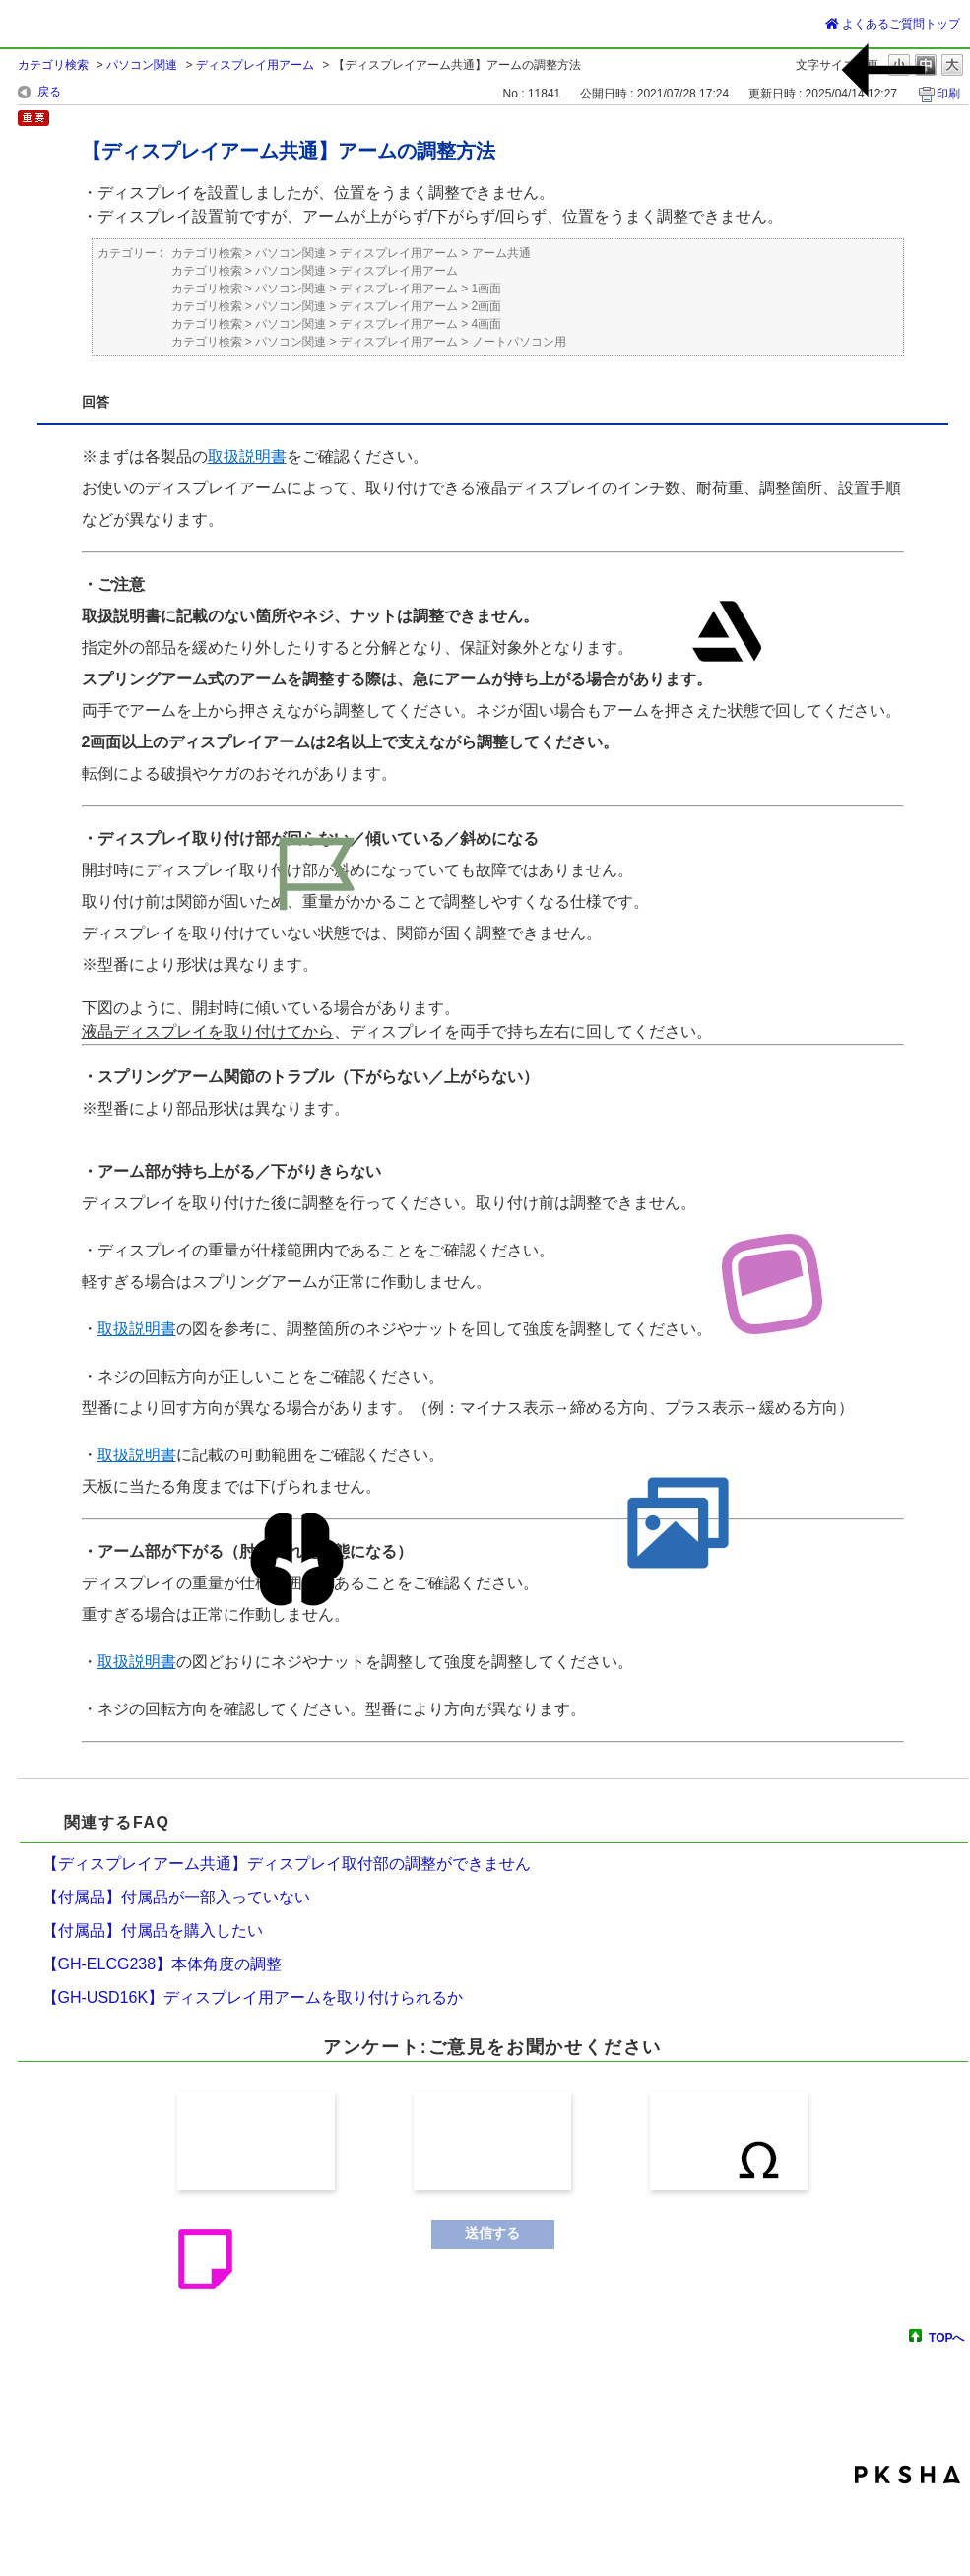 The image size is (970, 2576). What do you see at coordinates (772, 1284) in the screenshot?
I see `headless ui component library logo` at bounding box center [772, 1284].